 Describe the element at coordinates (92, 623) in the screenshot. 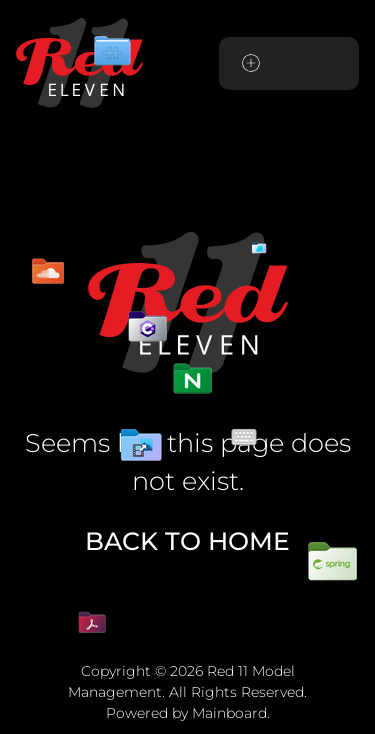

I see `open folder containing adobe acrobat files` at that location.